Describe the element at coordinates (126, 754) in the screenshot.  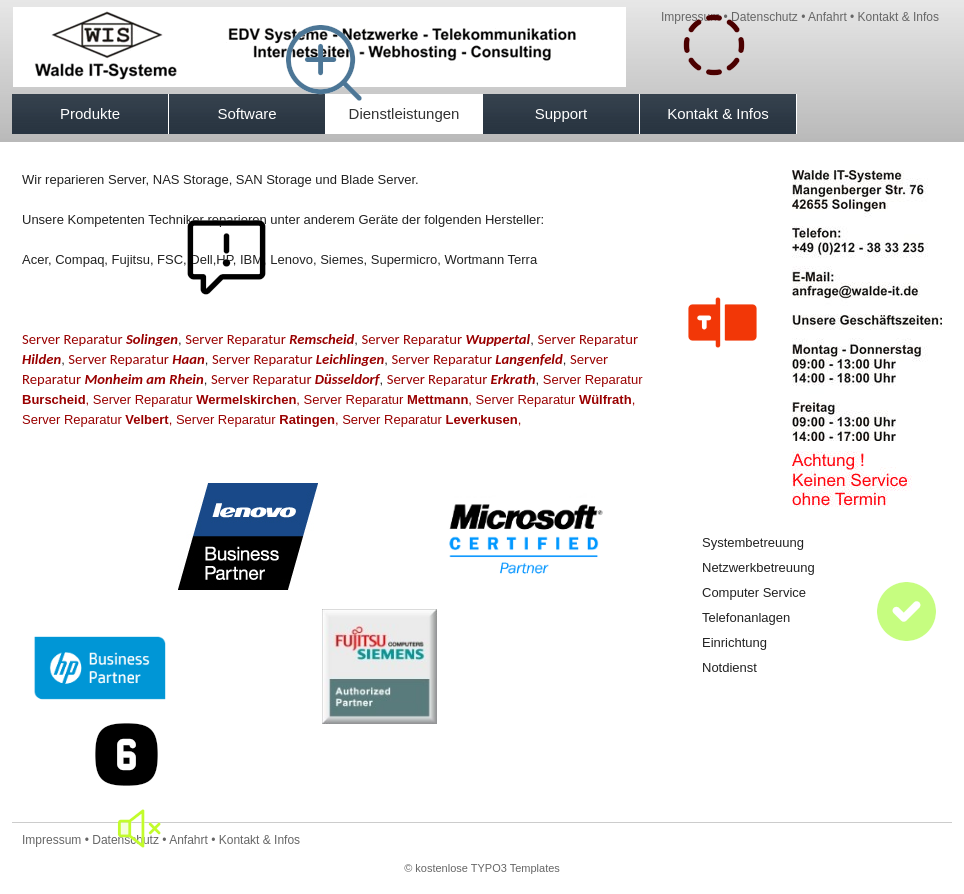
I see `indicates step 6 in a multi-step process` at that location.